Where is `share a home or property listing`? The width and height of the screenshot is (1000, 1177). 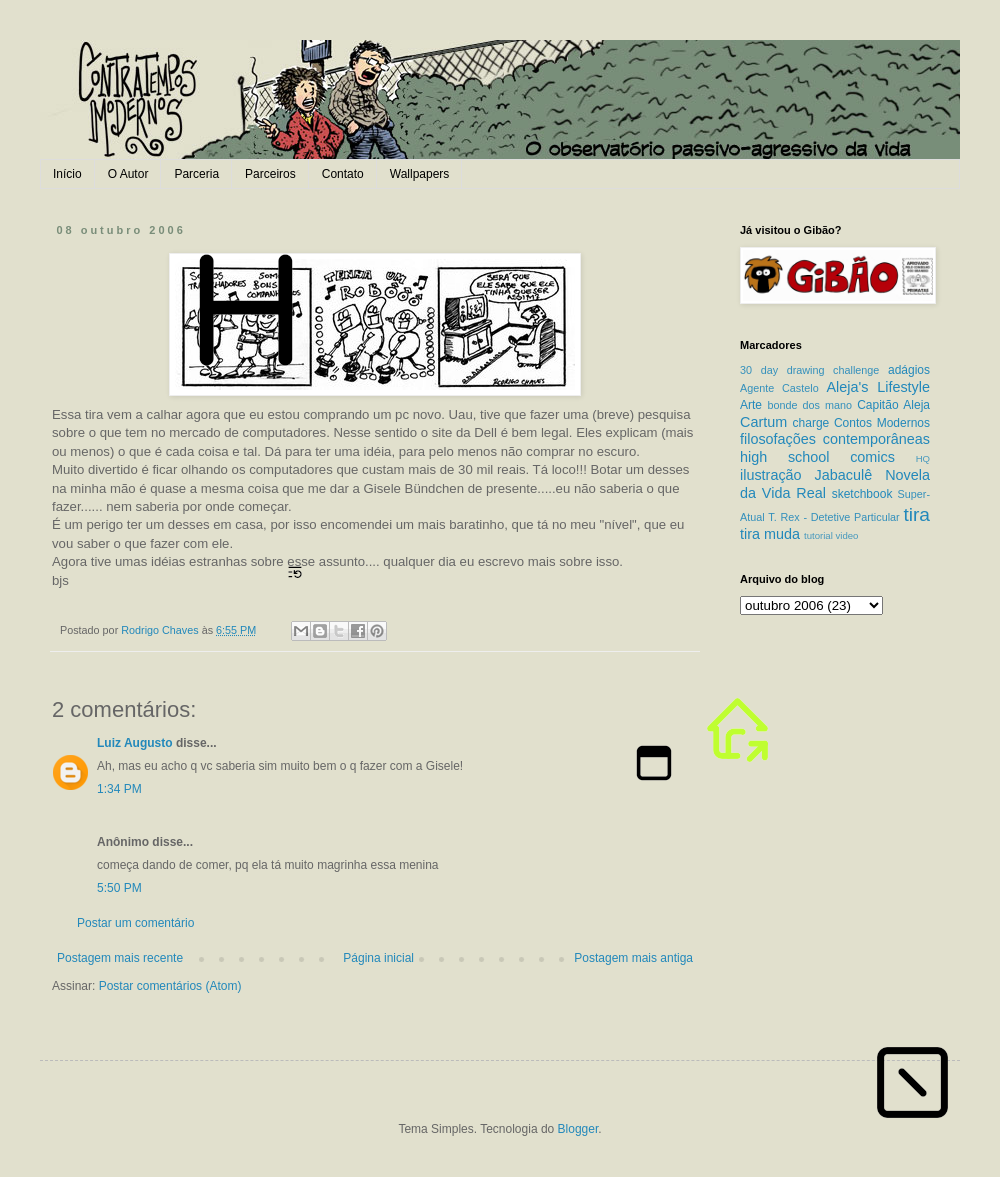 share a home or property listing is located at coordinates (737, 728).